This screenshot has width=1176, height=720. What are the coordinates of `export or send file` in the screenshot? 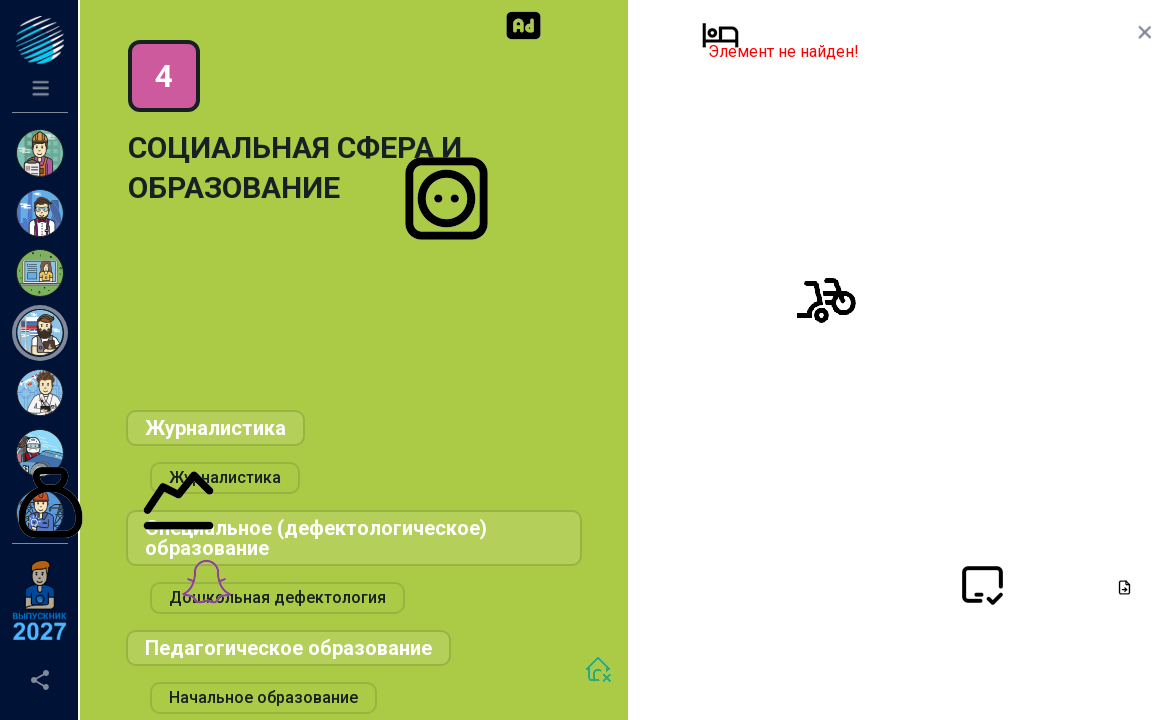 It's located at (1124, 587).